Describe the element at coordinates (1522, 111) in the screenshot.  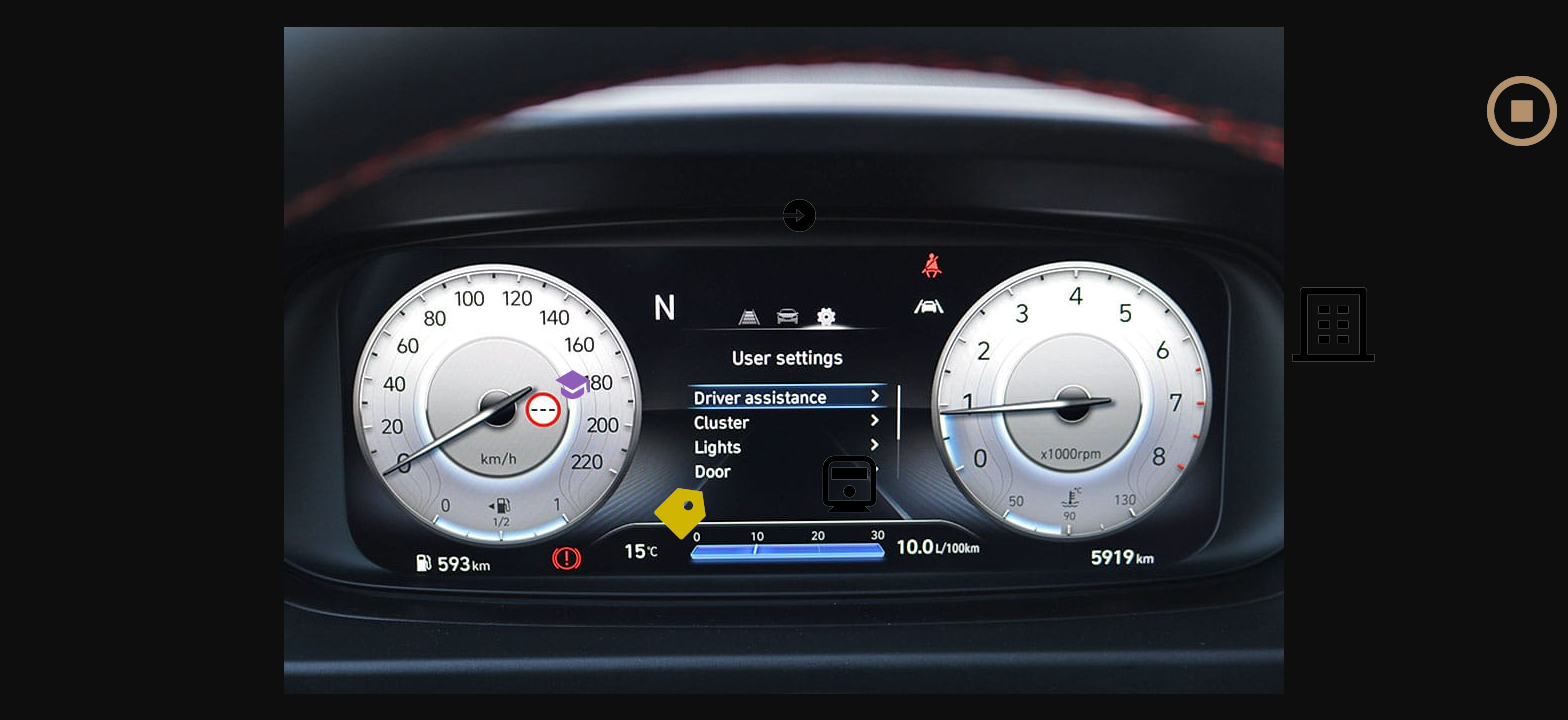
I see `stop media playback` at that location.